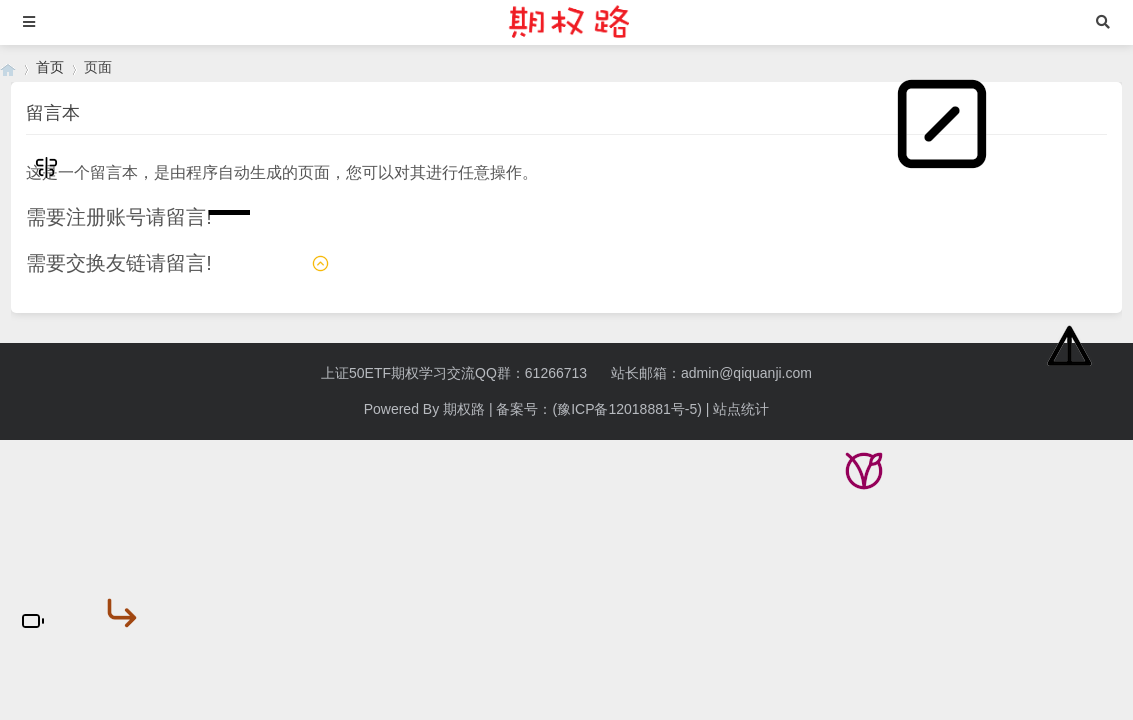  I want to click on filter for vegan menu options, so click(864, 471).